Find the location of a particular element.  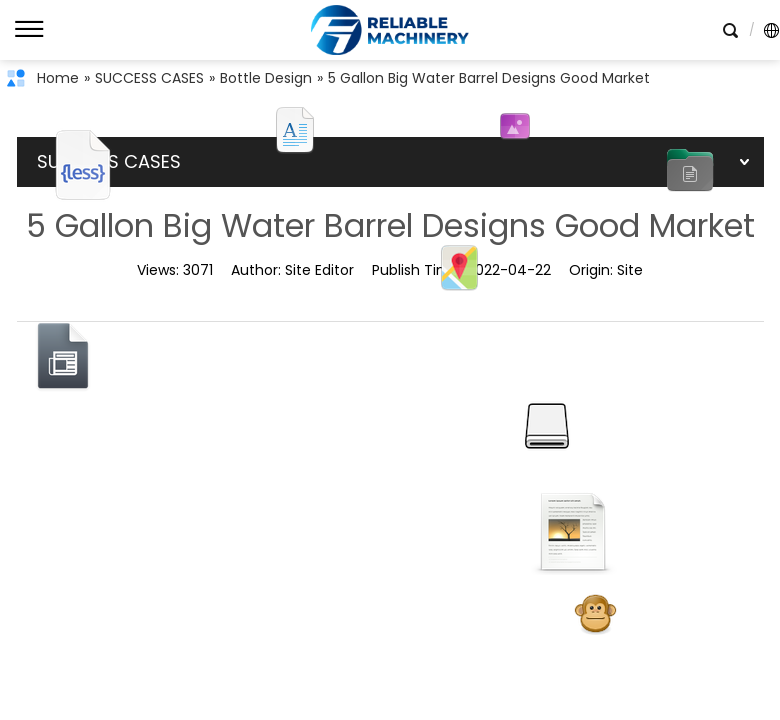

monkey face emoji for expressing playfulness is located at coordinates (595, 613).